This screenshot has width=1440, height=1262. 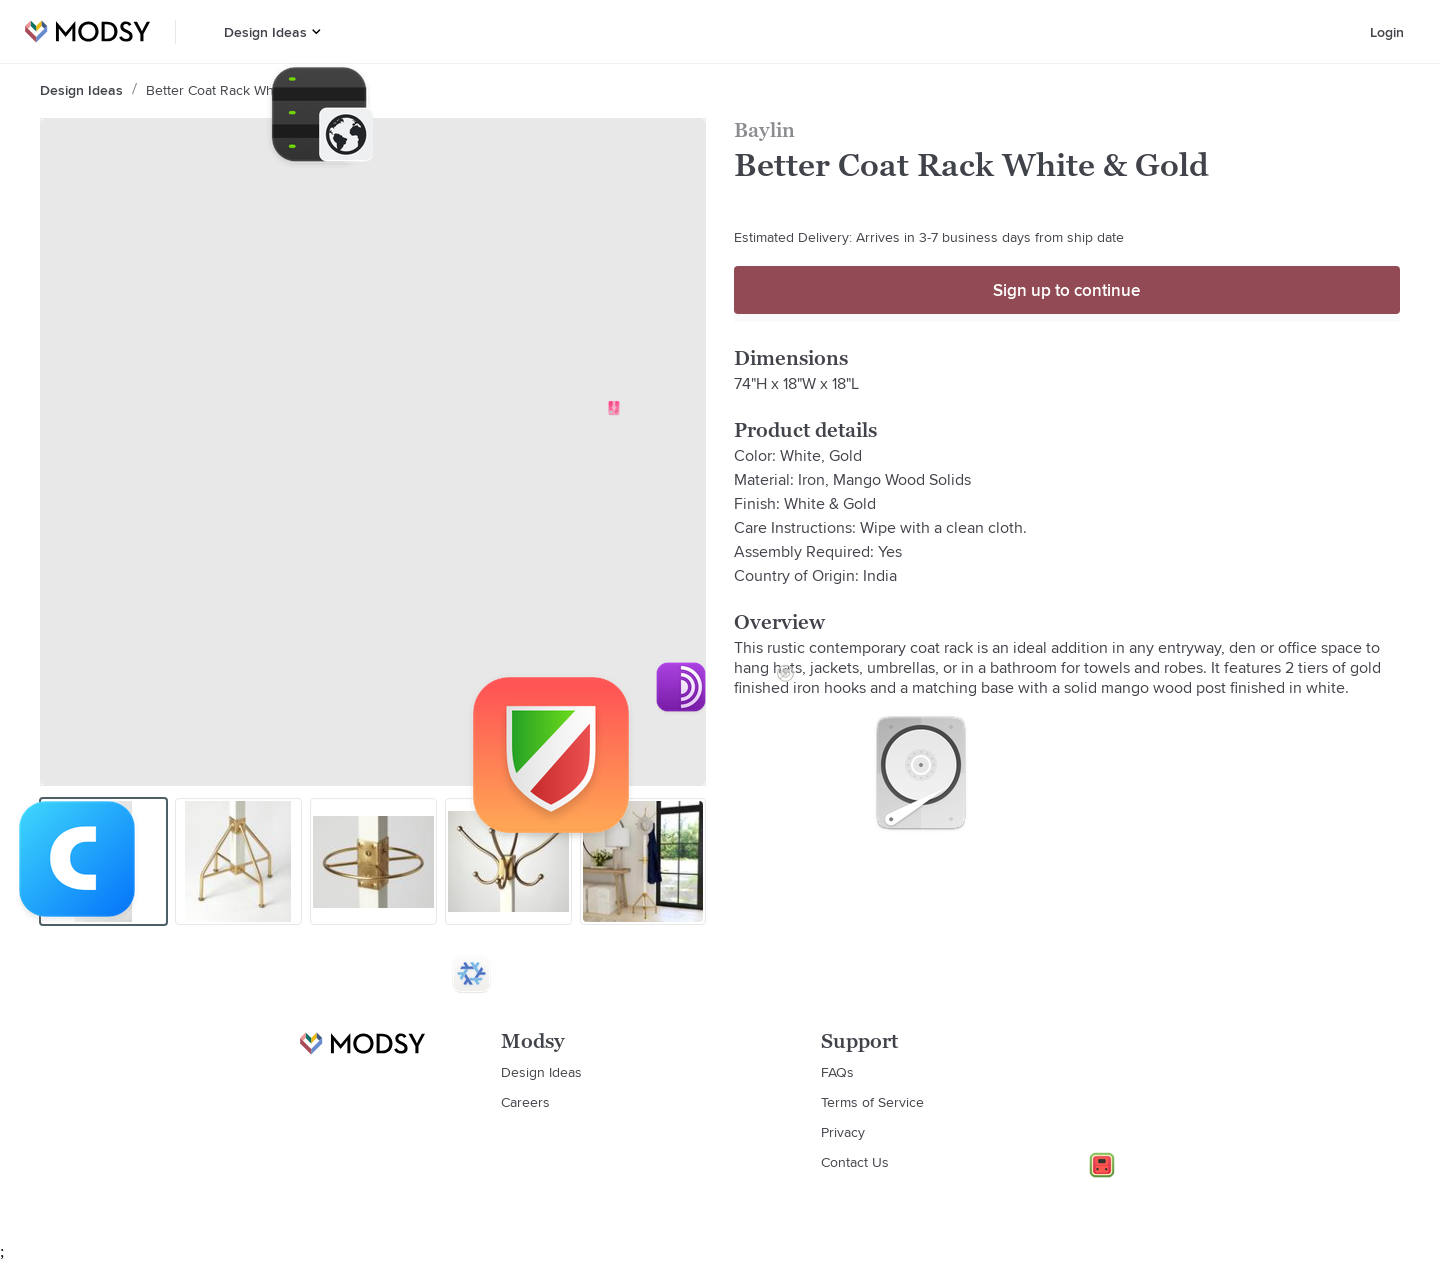 What do you see at coordinates (921, 773) in the screenshot?
I see `open disk management utility` at bounding box center [921, 773].